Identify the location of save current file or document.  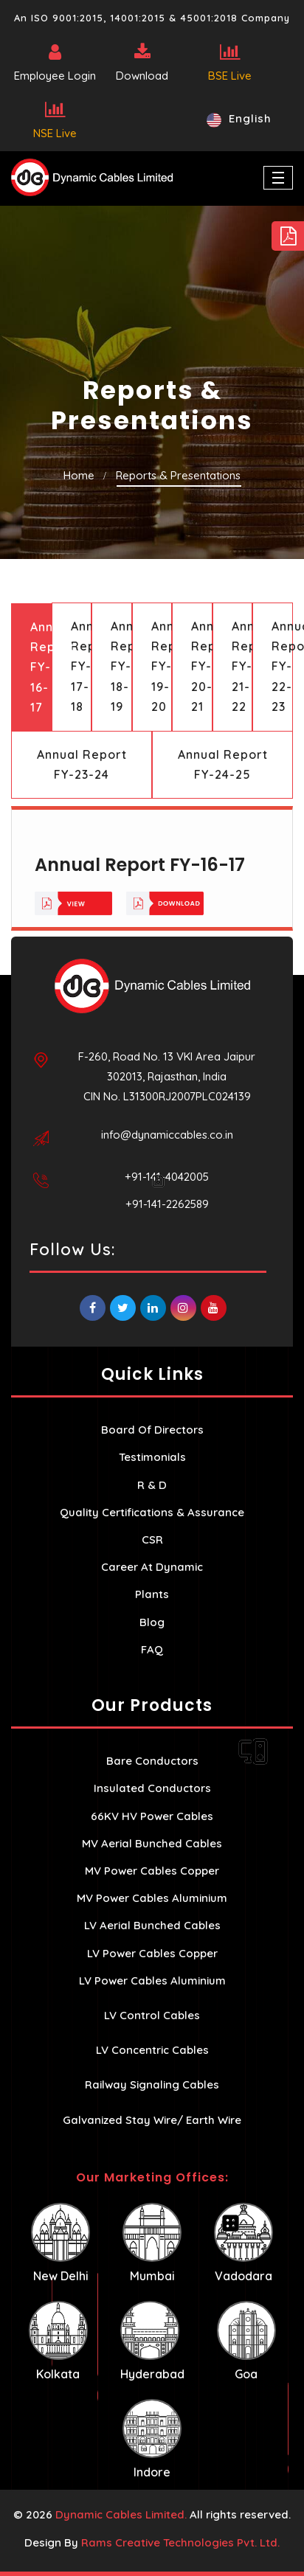
(158, 1181).